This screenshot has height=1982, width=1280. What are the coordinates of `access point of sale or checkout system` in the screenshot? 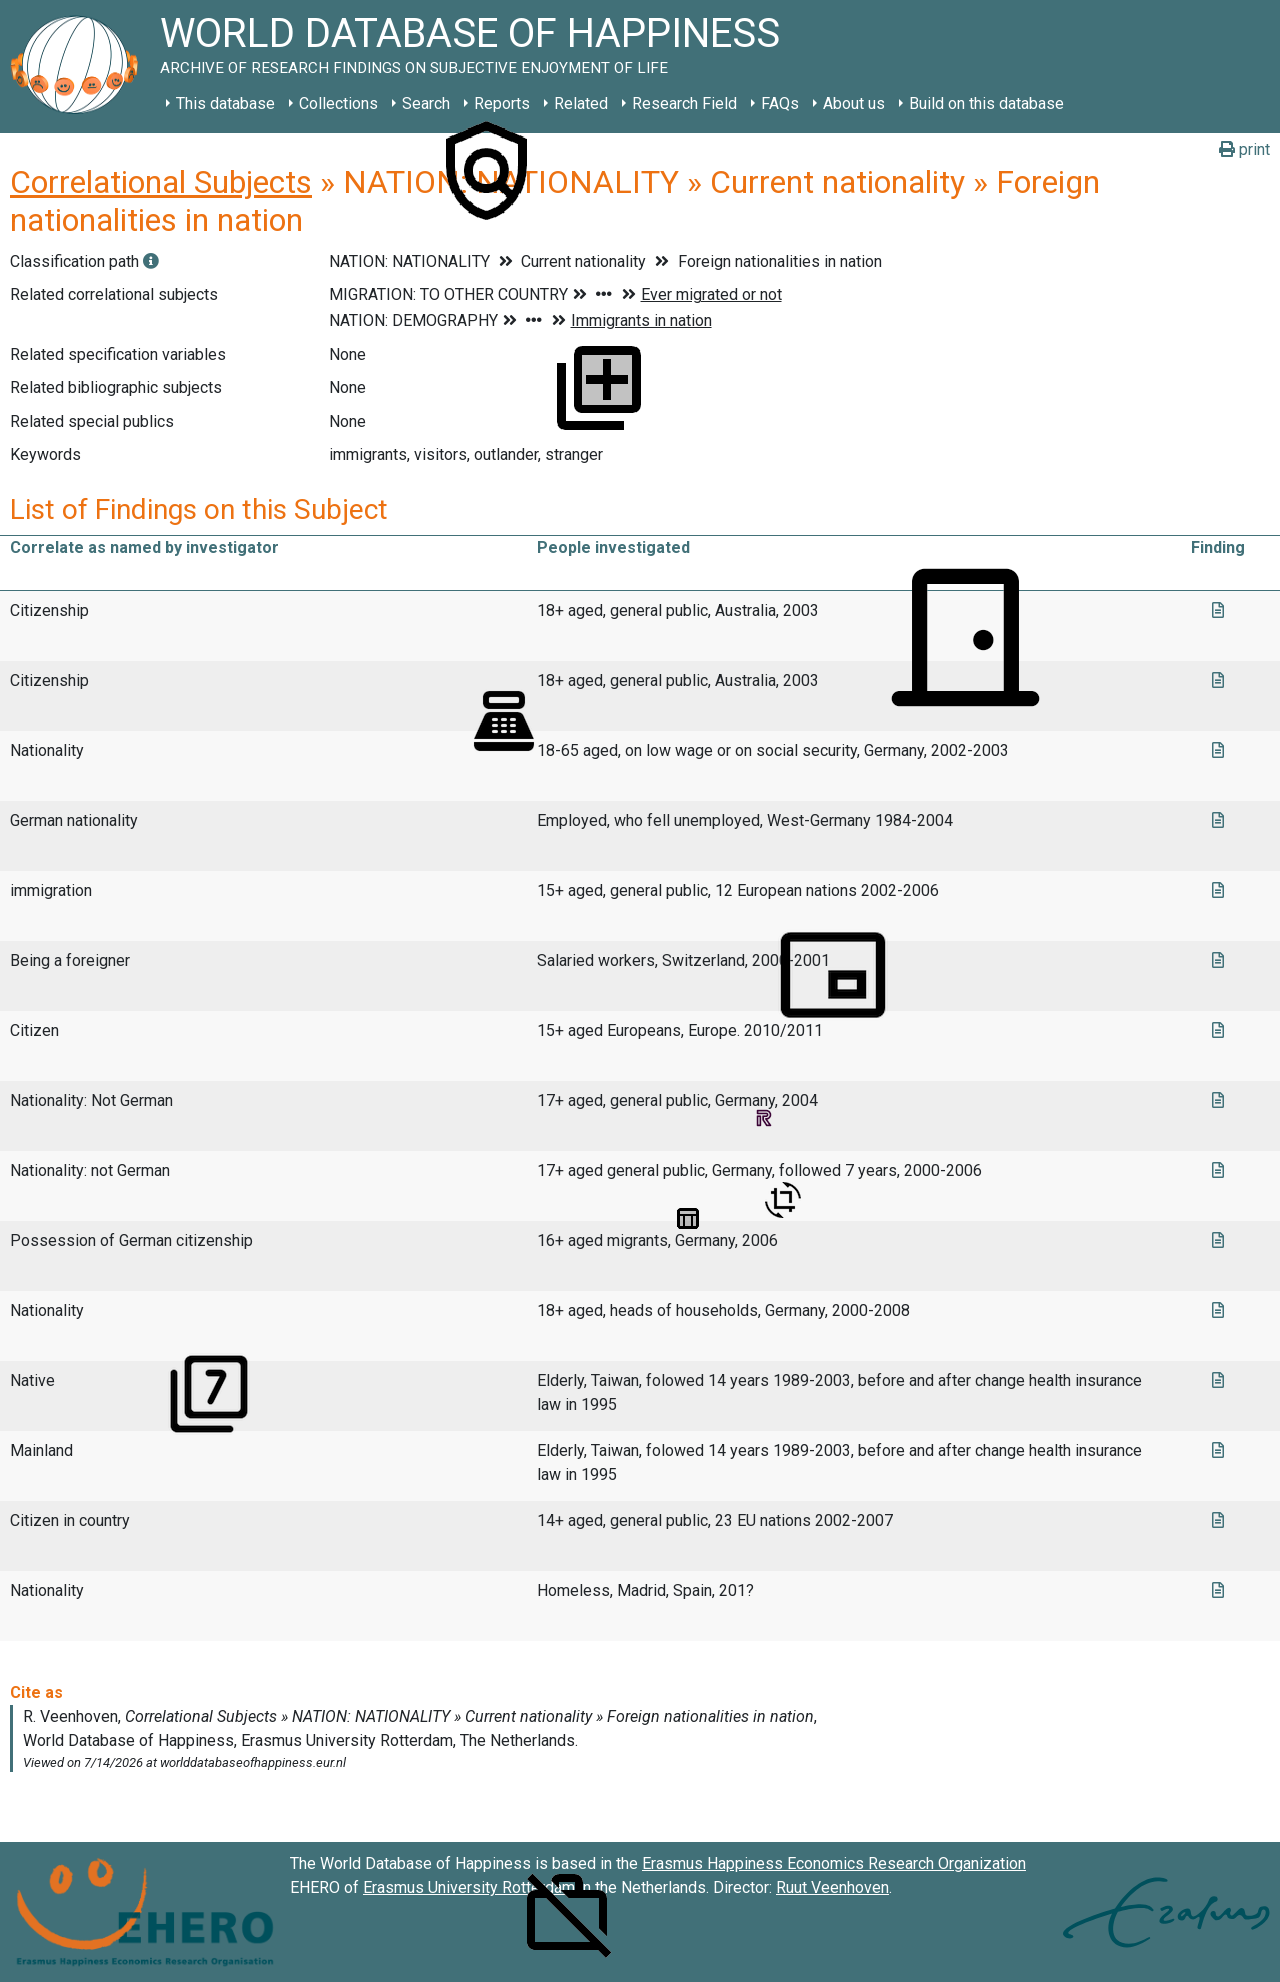 It's located at (504, 721).